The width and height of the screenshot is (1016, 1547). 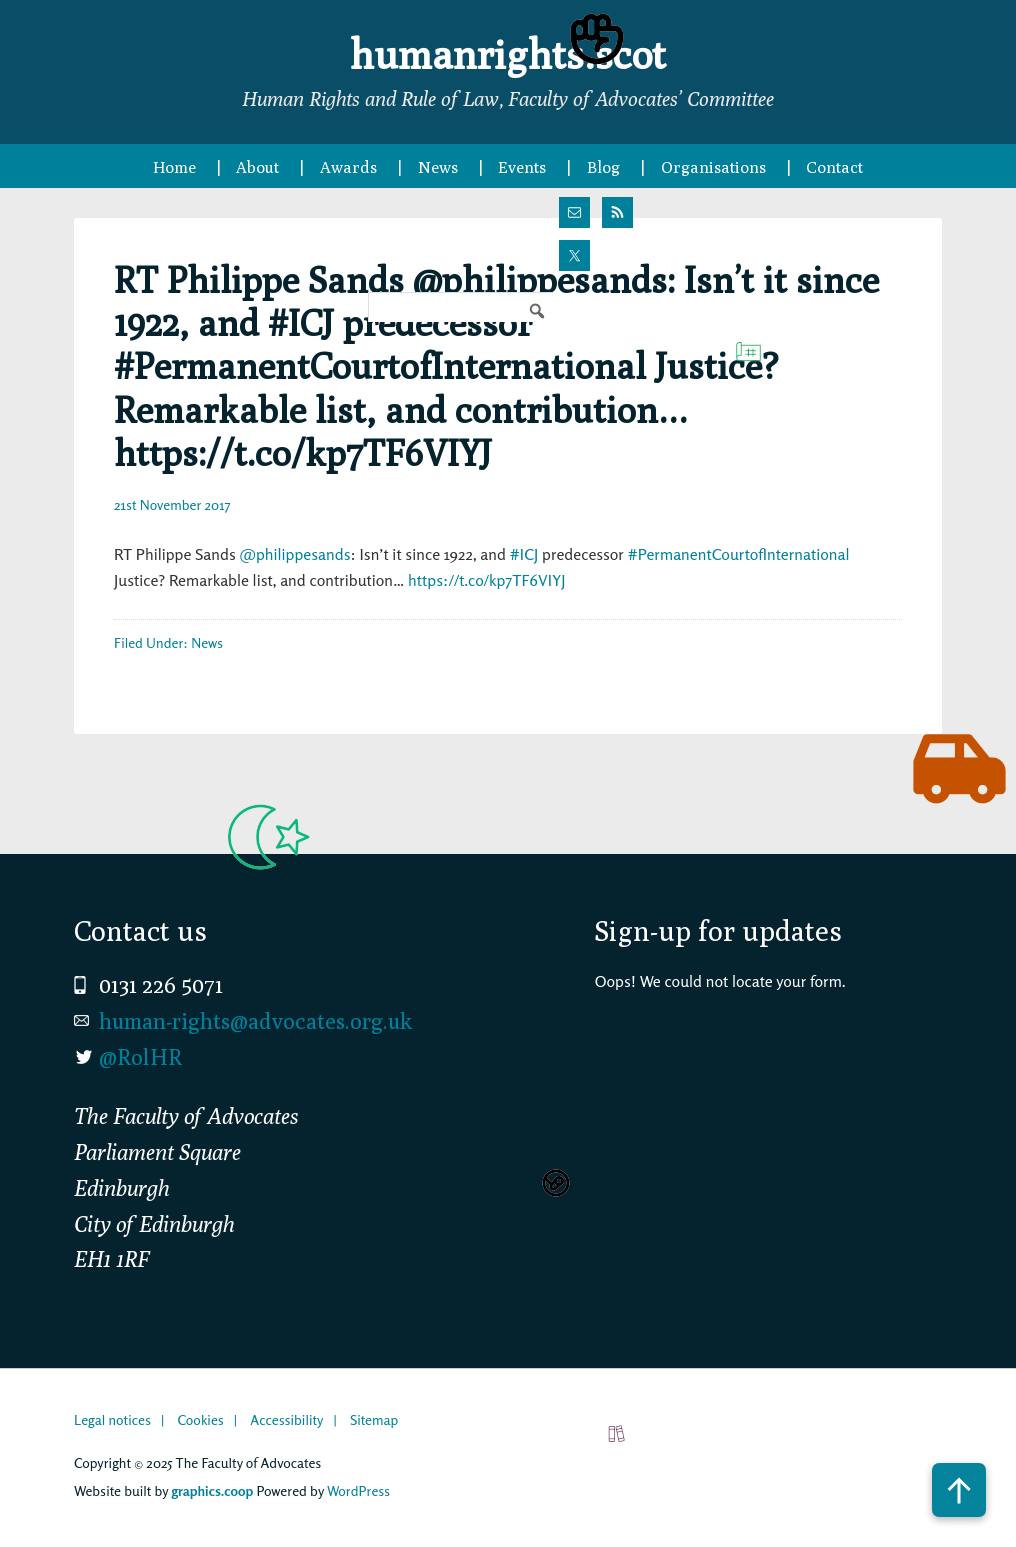 I want to click on indicates islamic religious content or settings, so click(x=266, y=837).